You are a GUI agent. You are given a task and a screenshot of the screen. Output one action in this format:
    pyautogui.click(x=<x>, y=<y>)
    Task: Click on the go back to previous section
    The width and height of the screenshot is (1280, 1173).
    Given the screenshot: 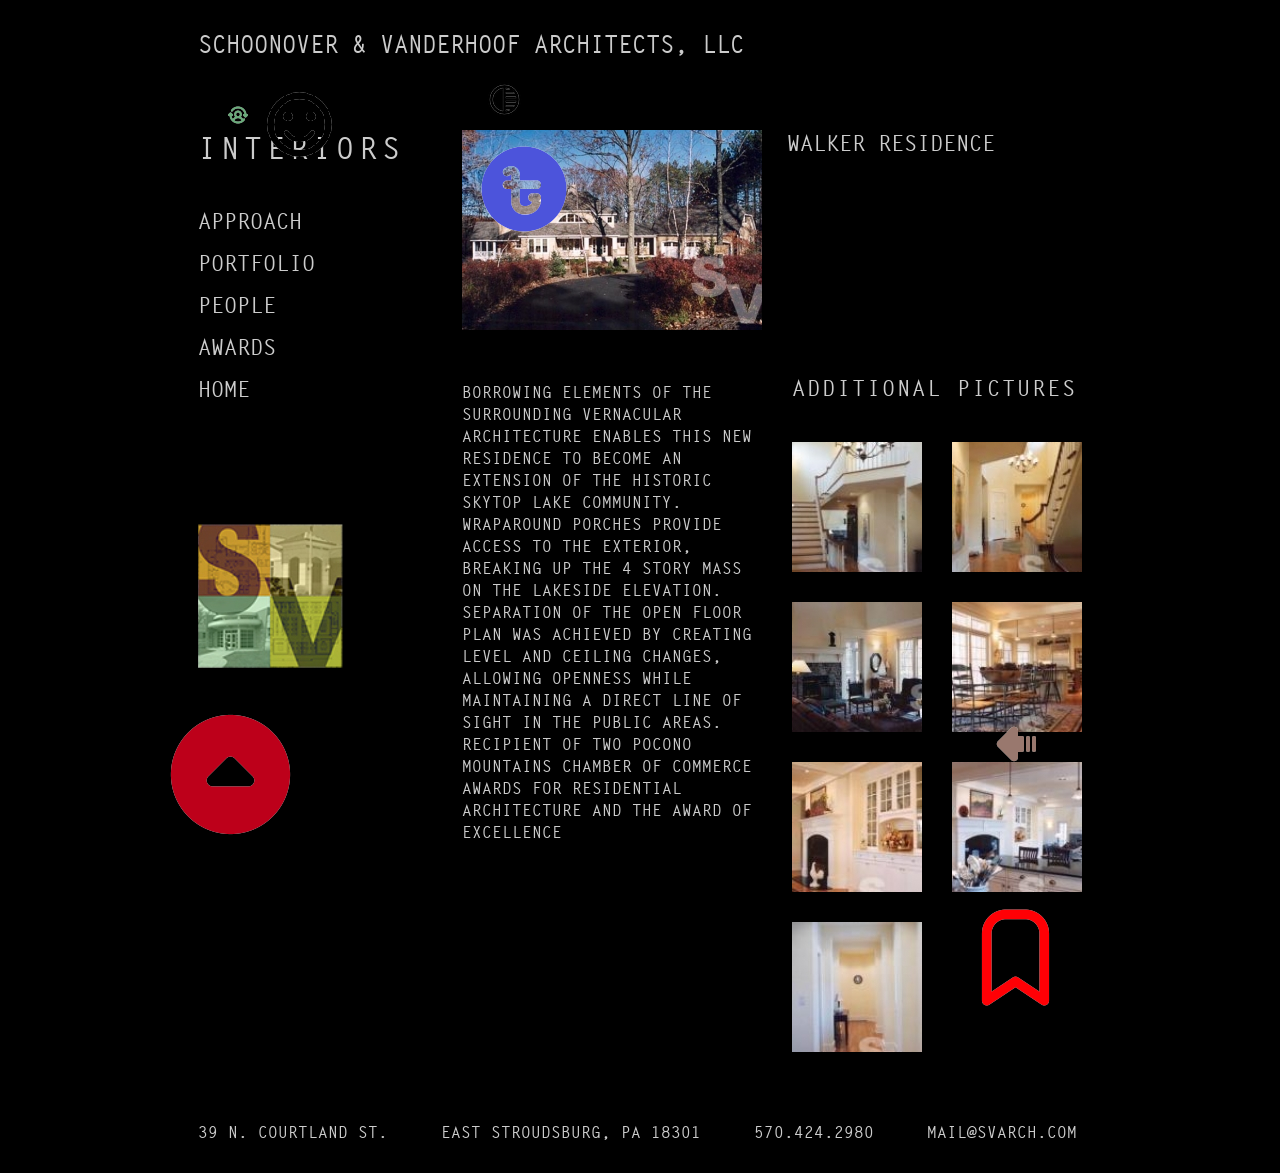 What is the action you would take?
    pyautogui.click(x=1016, y=744)
    